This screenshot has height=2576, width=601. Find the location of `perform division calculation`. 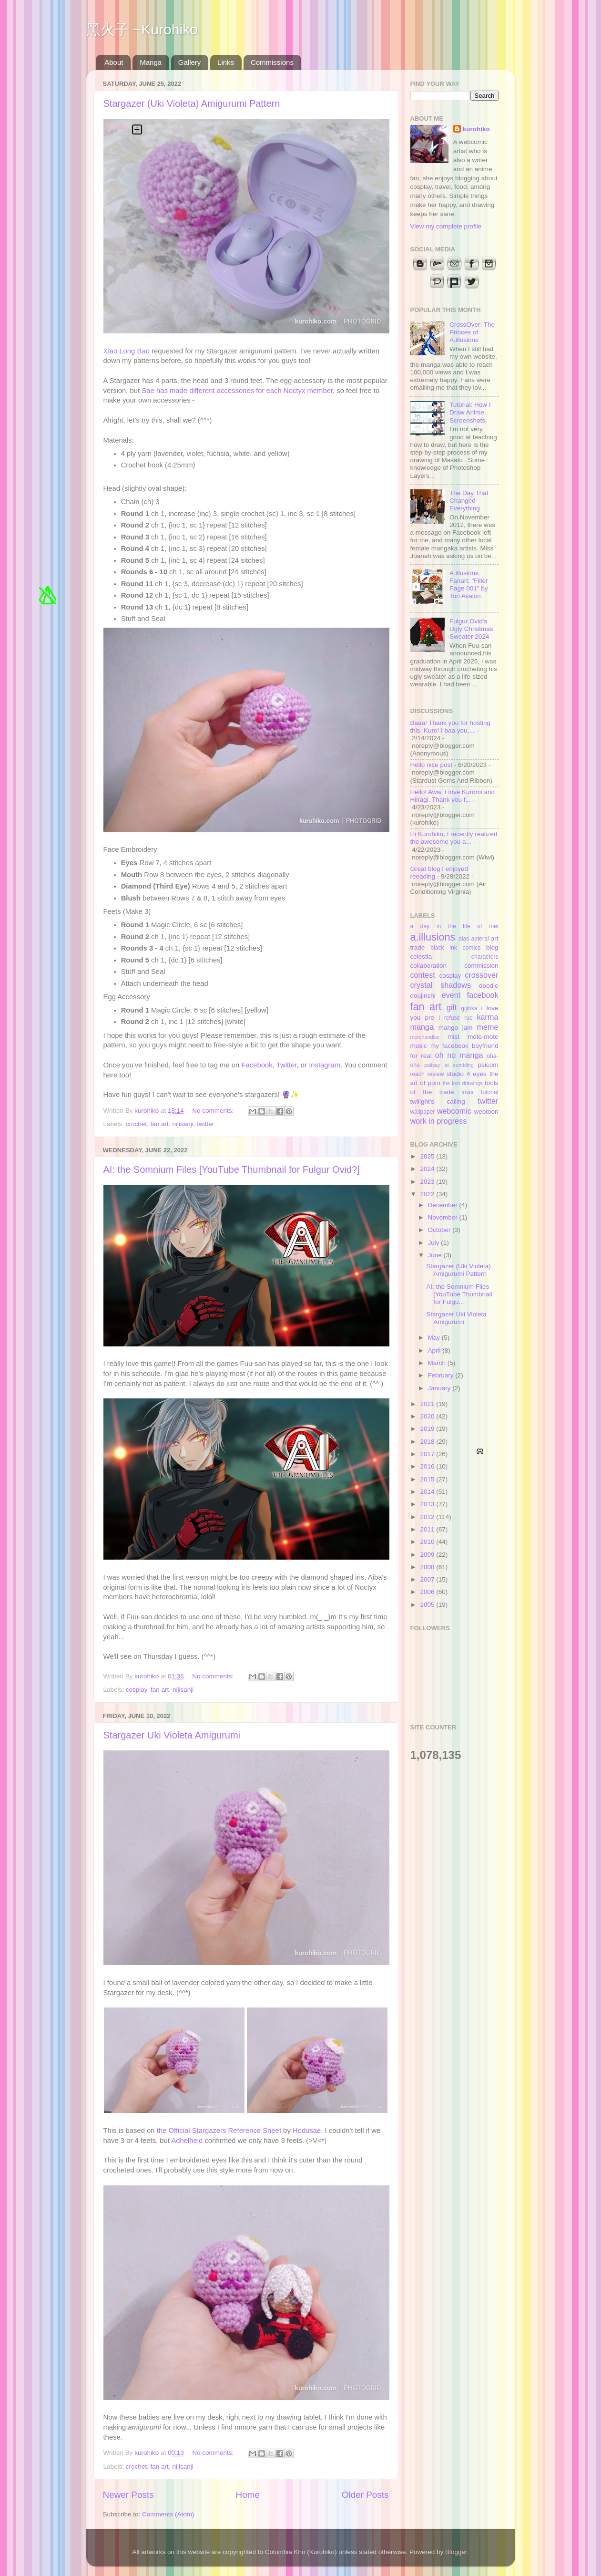

perform division calculation is located at coordinates (137, 129).